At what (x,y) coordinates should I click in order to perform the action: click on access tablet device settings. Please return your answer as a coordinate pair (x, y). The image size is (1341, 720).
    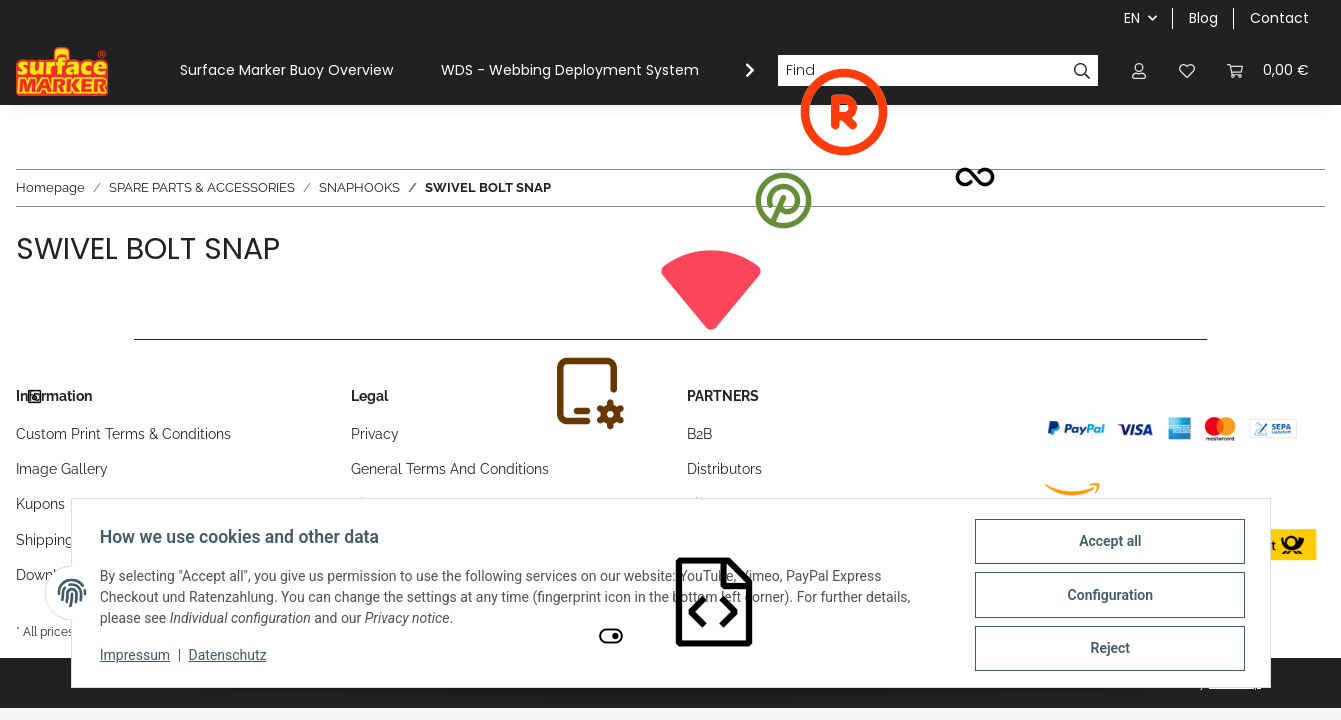
    Looking at the image, I should click on (587, 391).